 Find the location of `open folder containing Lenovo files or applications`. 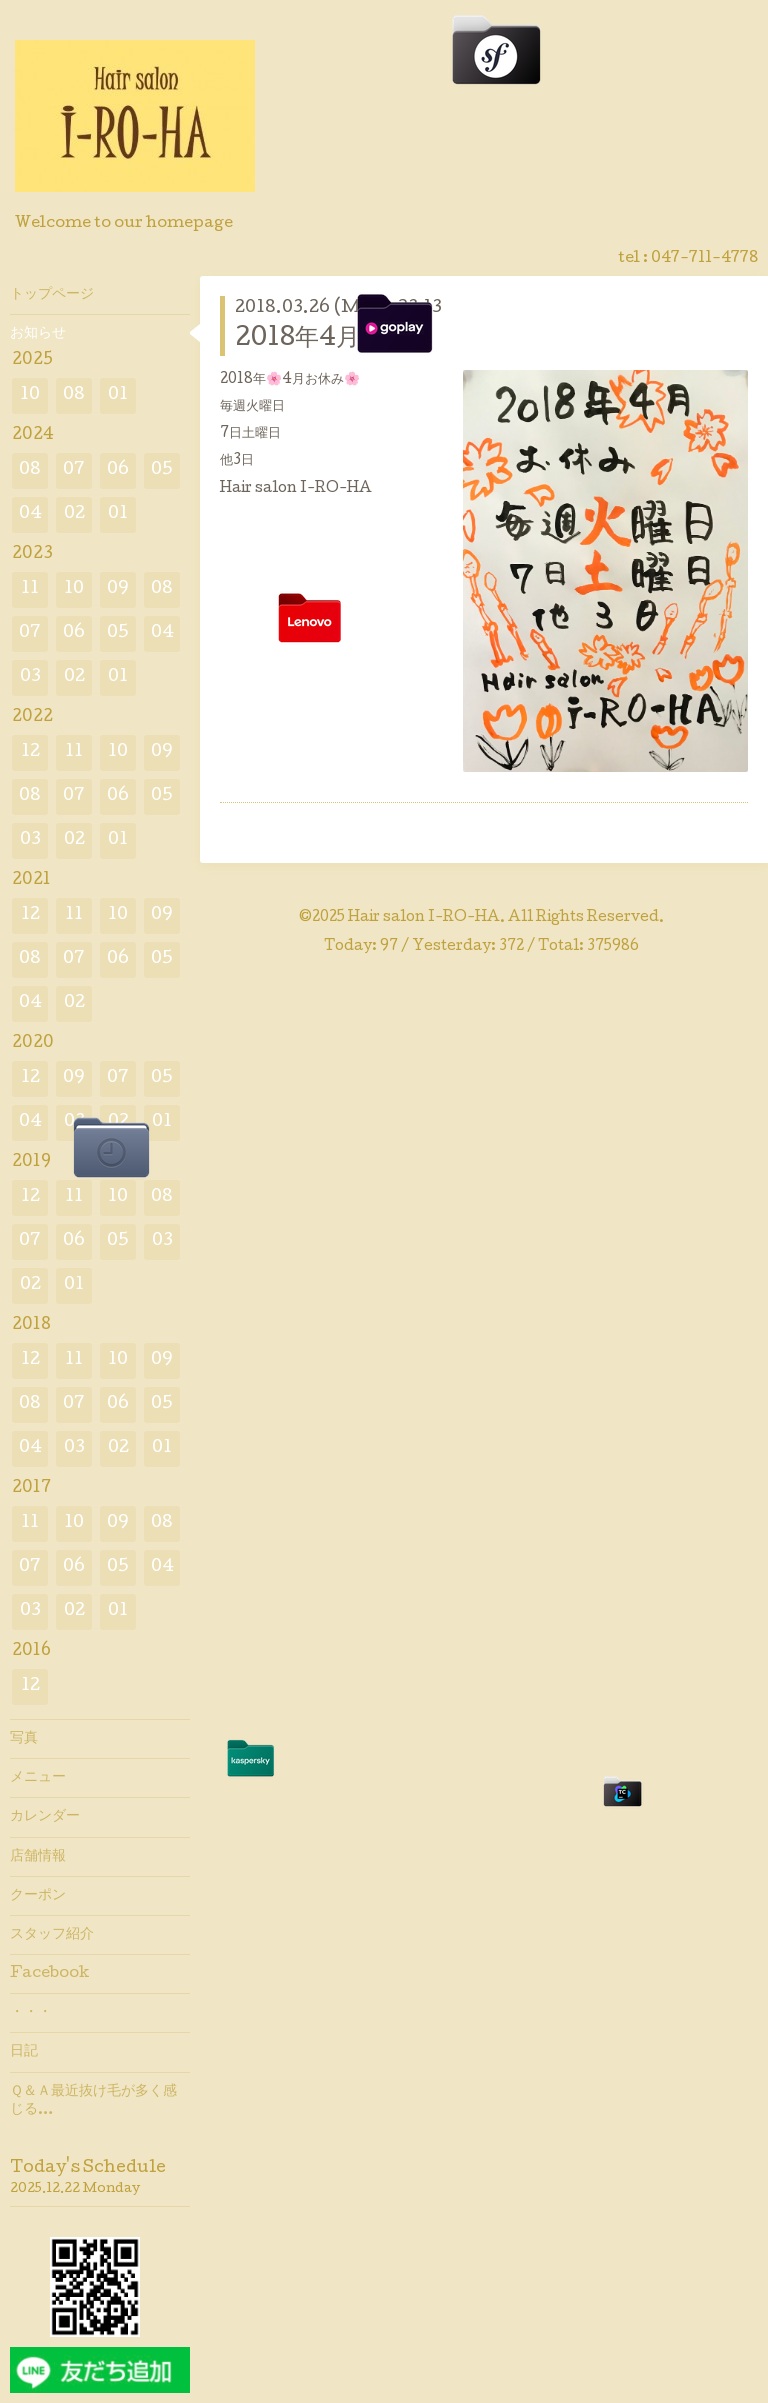

open folder containing Lenovo files or applications is located at coordinates (309, 619).